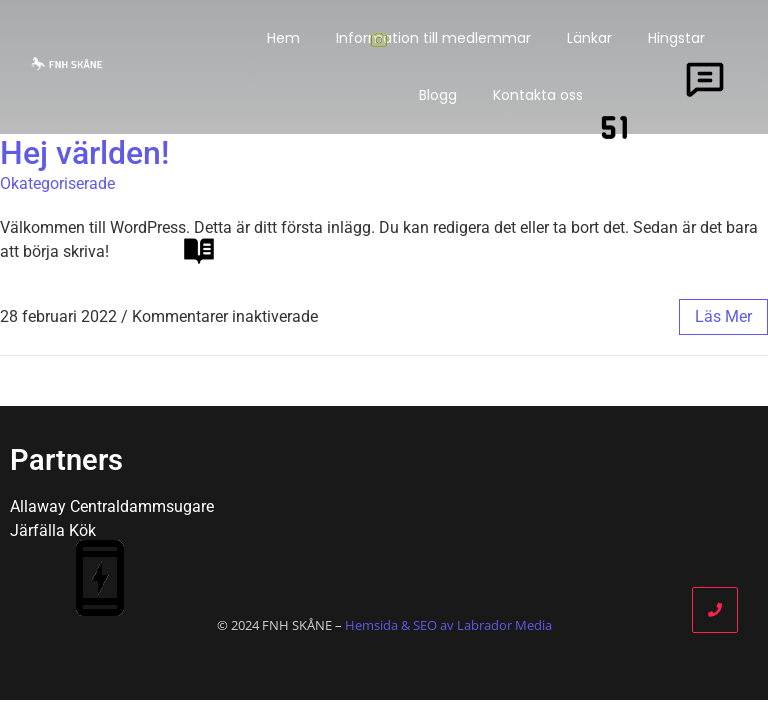 Image resolution: width=768 pixels, height=720 pixels. What do you see at coordinates (705, 77) in the screenshot?
I see `open chat or messaging` at bounding box center [705, 77].